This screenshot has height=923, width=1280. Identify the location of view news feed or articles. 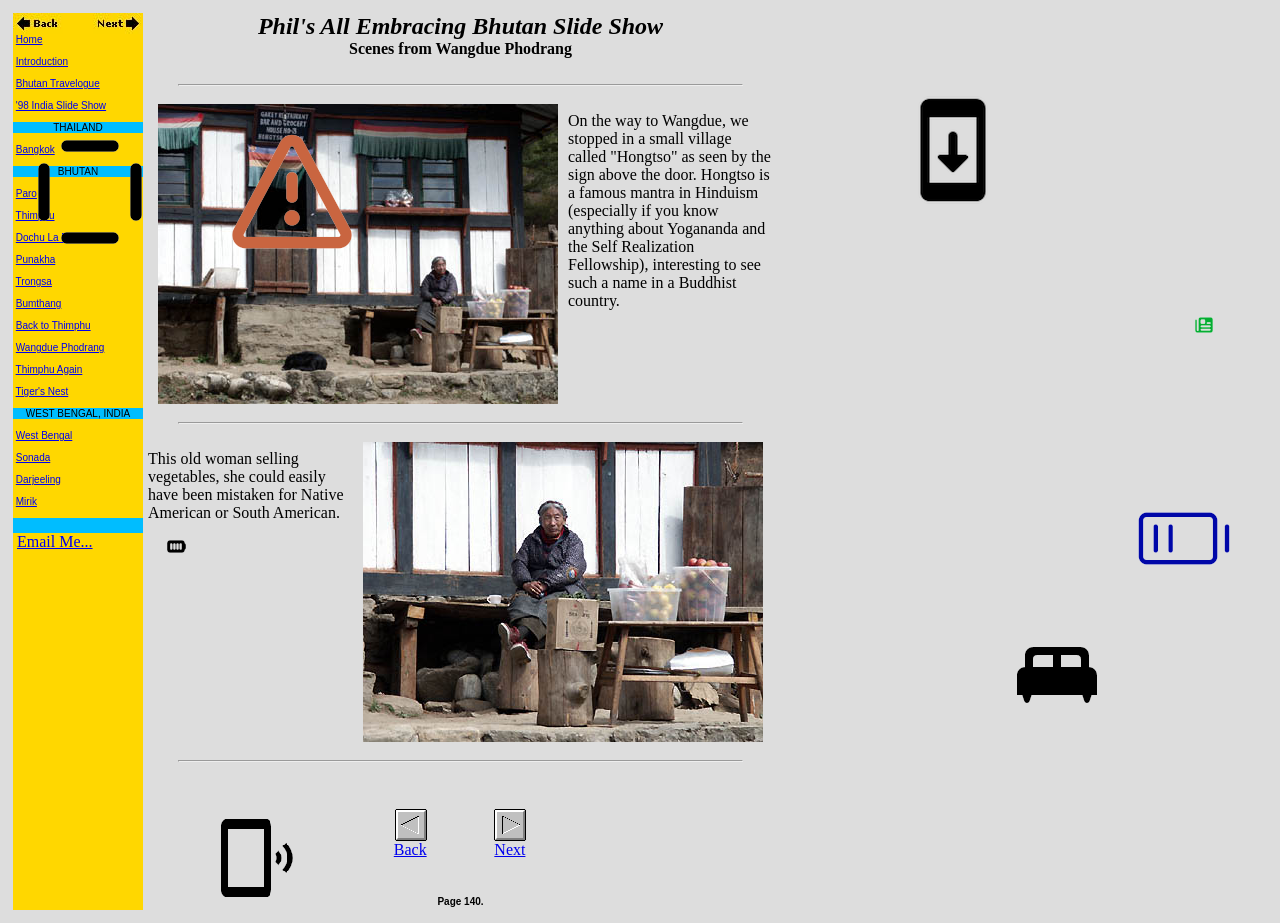
(1204, 325).